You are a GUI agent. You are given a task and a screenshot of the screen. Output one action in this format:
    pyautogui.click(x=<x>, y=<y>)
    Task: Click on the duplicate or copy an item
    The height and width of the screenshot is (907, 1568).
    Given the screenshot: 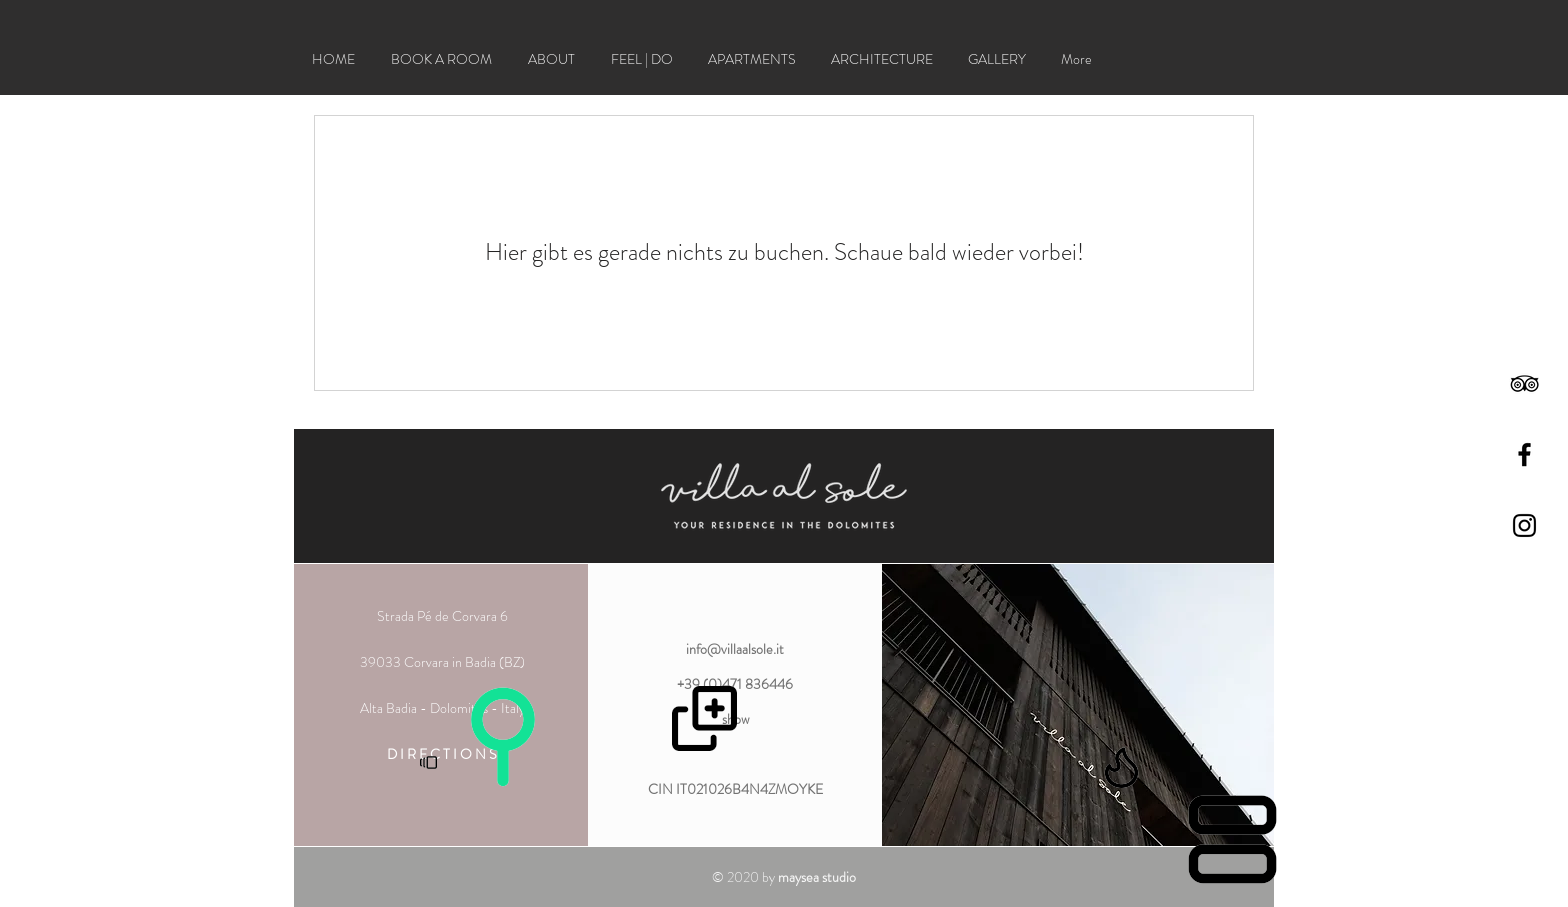 What is the action you would take?
    pyautogui.click(x=704, y=718)
    